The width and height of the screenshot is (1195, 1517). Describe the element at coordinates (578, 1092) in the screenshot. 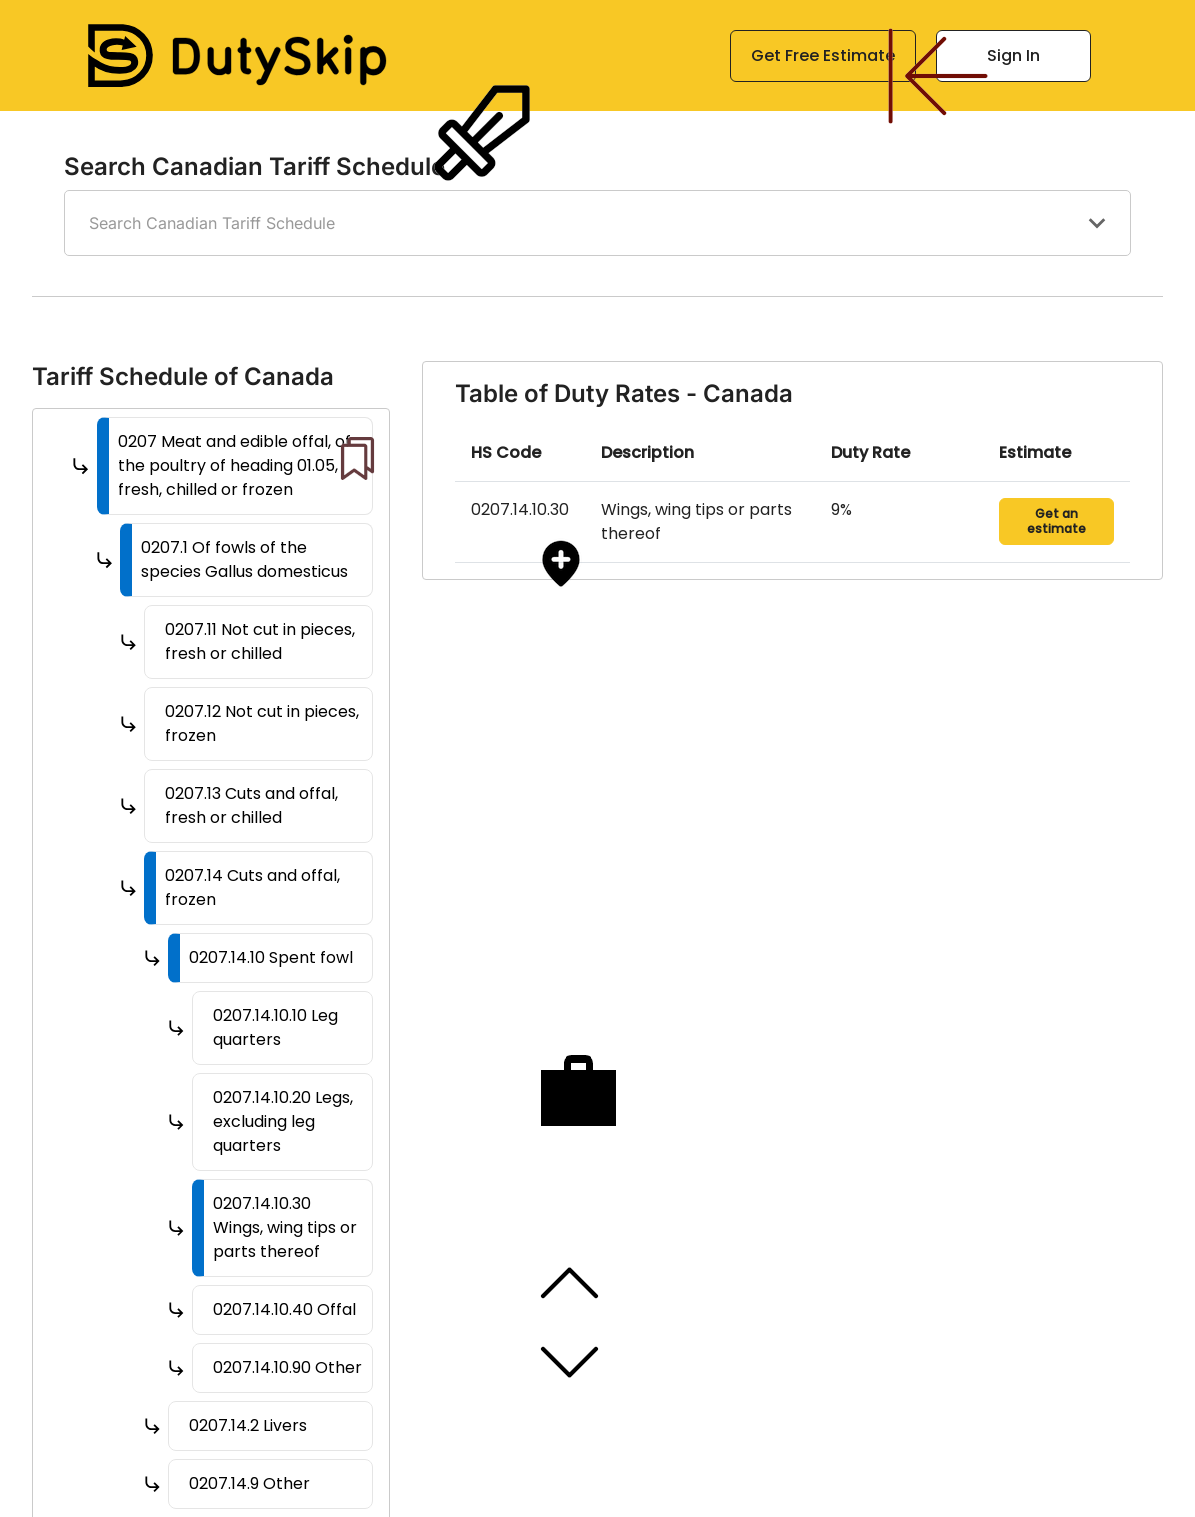

I see `access work-related files or documents` at that location.